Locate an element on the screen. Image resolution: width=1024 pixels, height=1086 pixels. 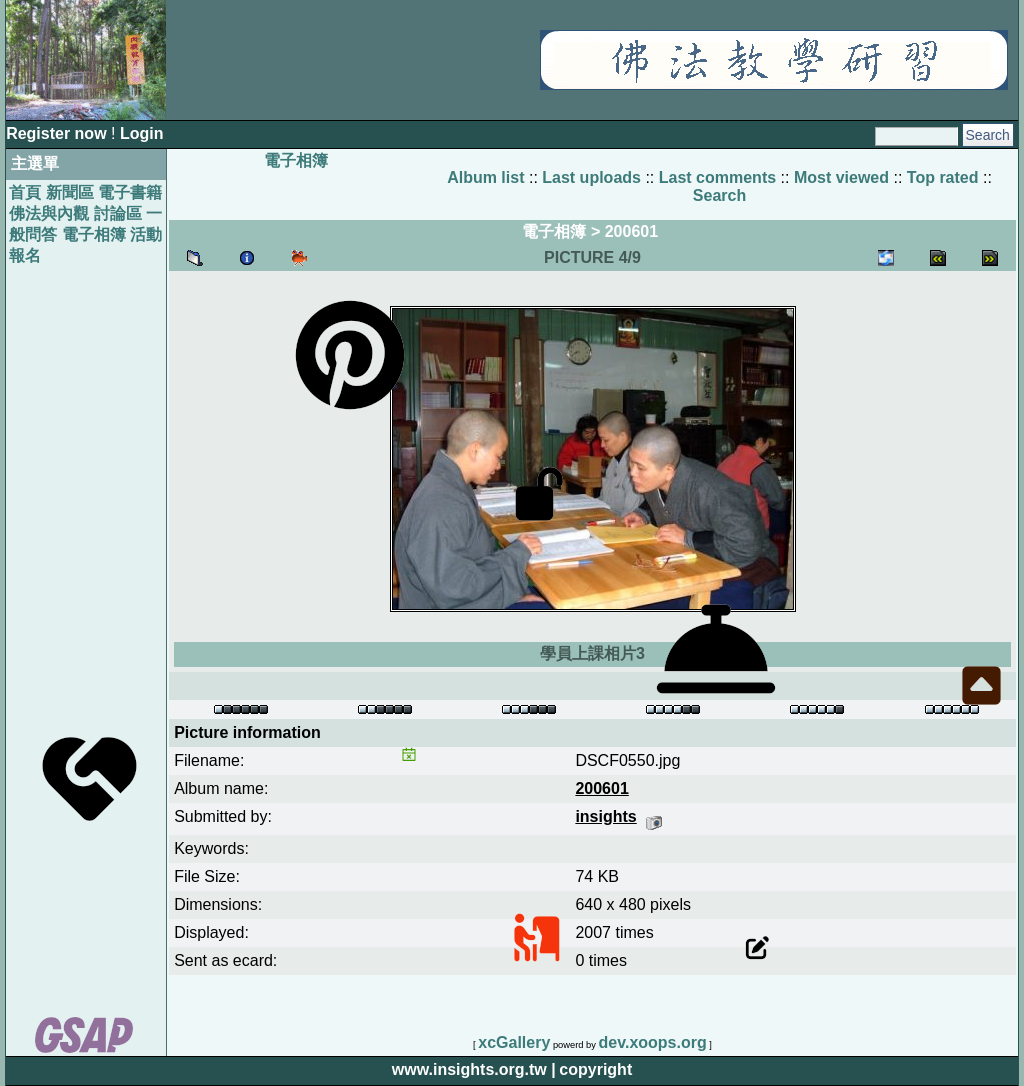
access voting or polling booth is located at coordinates (535, 937).